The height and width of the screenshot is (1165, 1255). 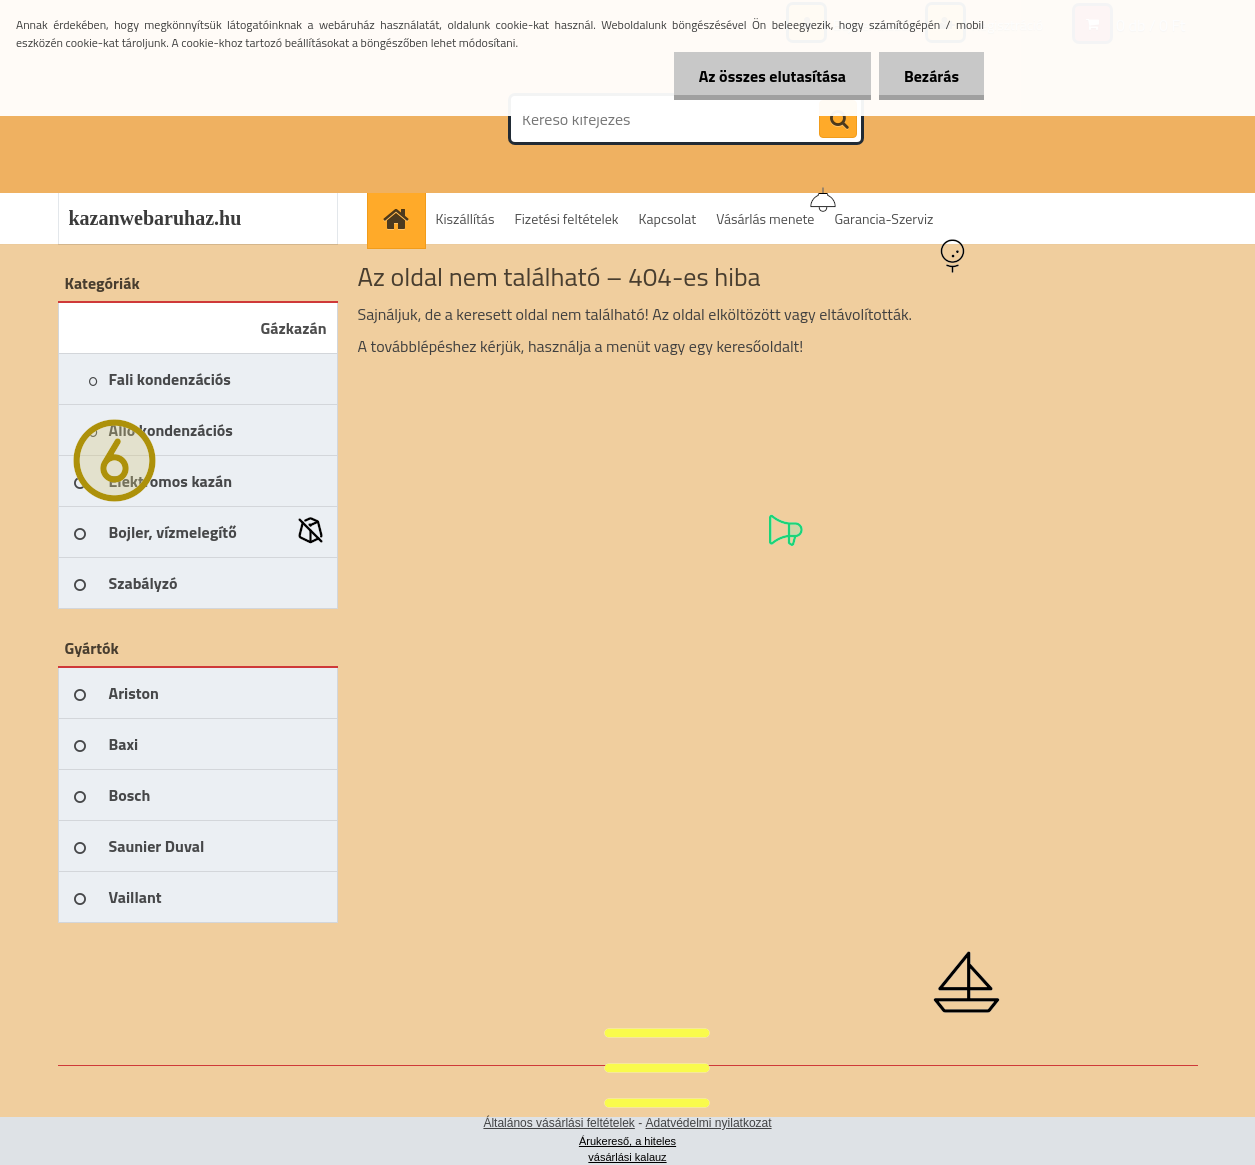 What do you see at coordinates (114, 460) in the screenshot?
I see `indicates step 6 in a multi-step process` at bounding box center [114, 460].